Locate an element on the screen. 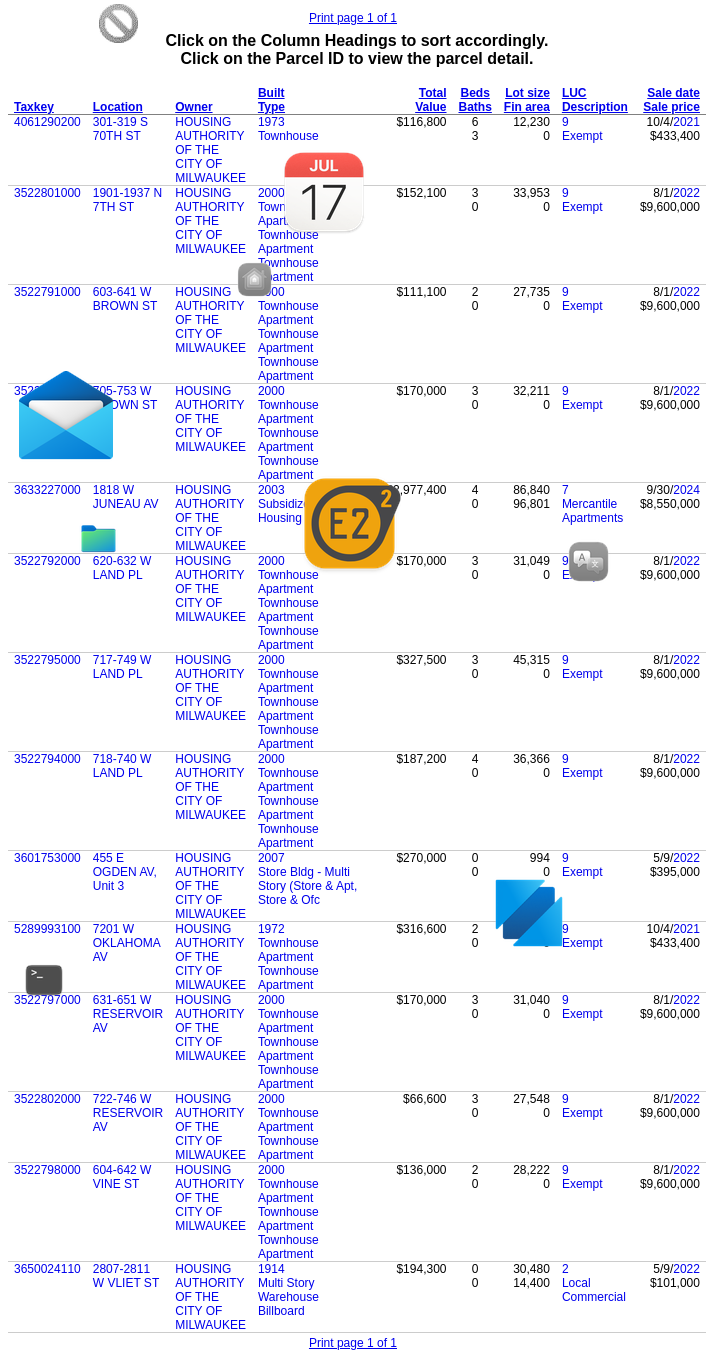 This screenshot has height=1361, width=706. open the mail app is located at coordinates (66, 418).